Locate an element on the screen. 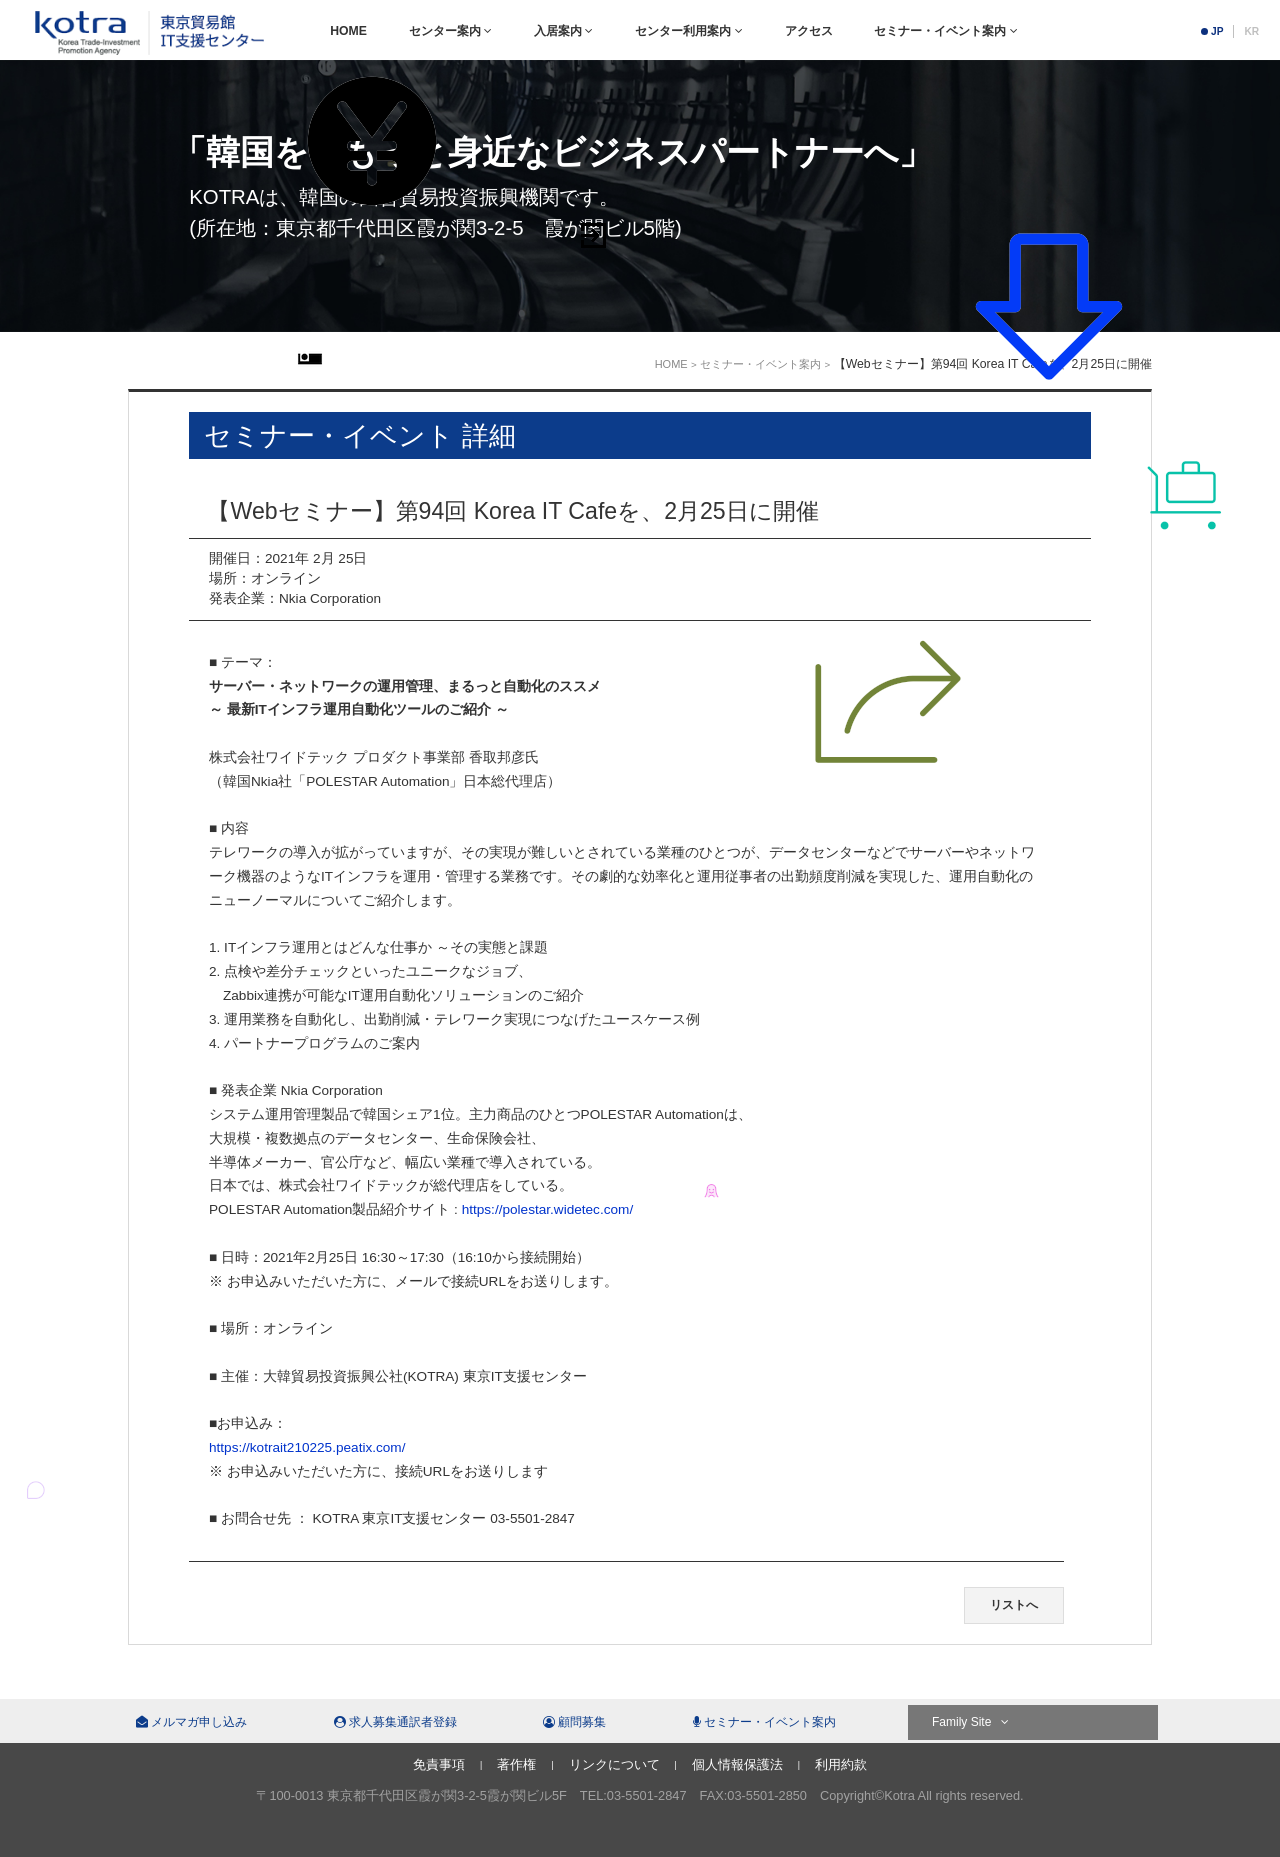  log out of the current account is located at coordinates (593, 235).